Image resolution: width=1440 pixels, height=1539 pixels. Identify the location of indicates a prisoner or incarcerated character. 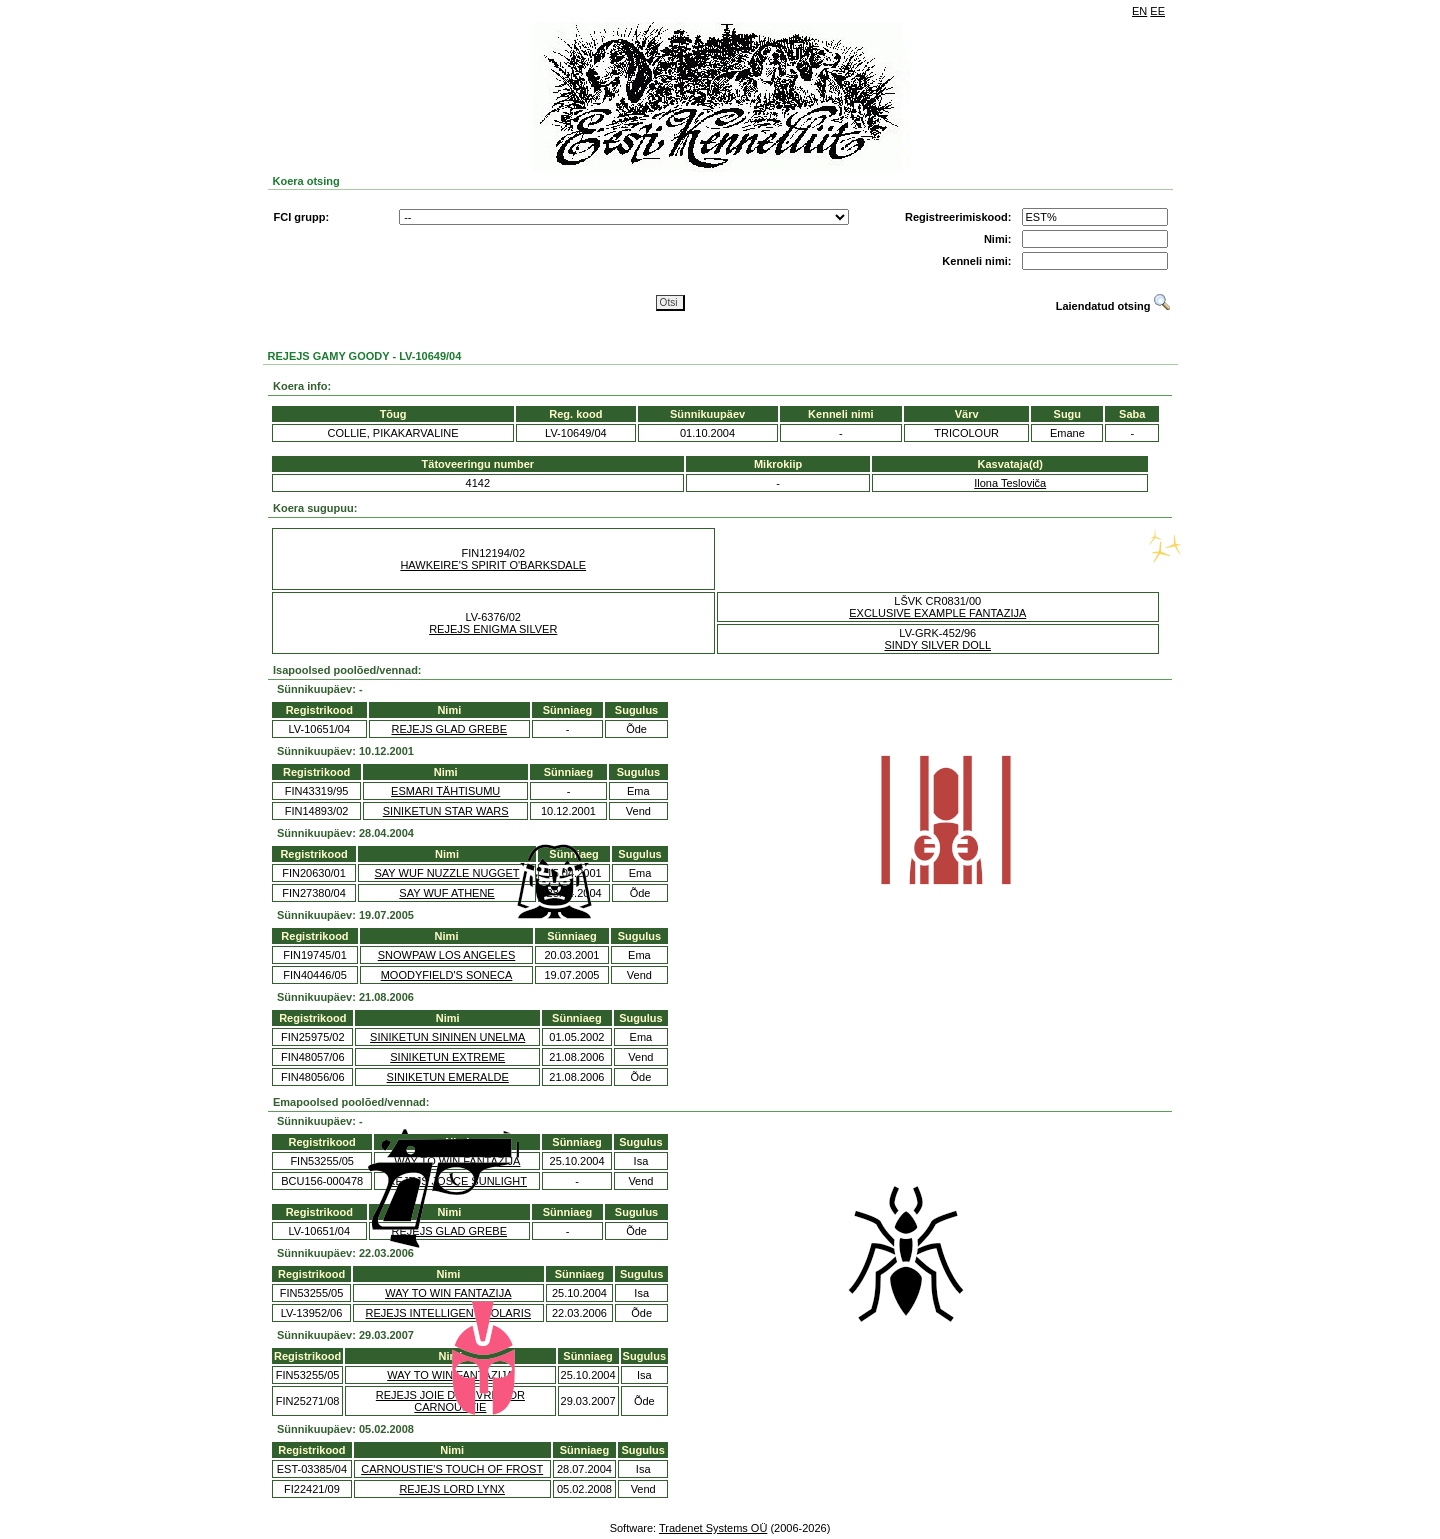
(946, 820).